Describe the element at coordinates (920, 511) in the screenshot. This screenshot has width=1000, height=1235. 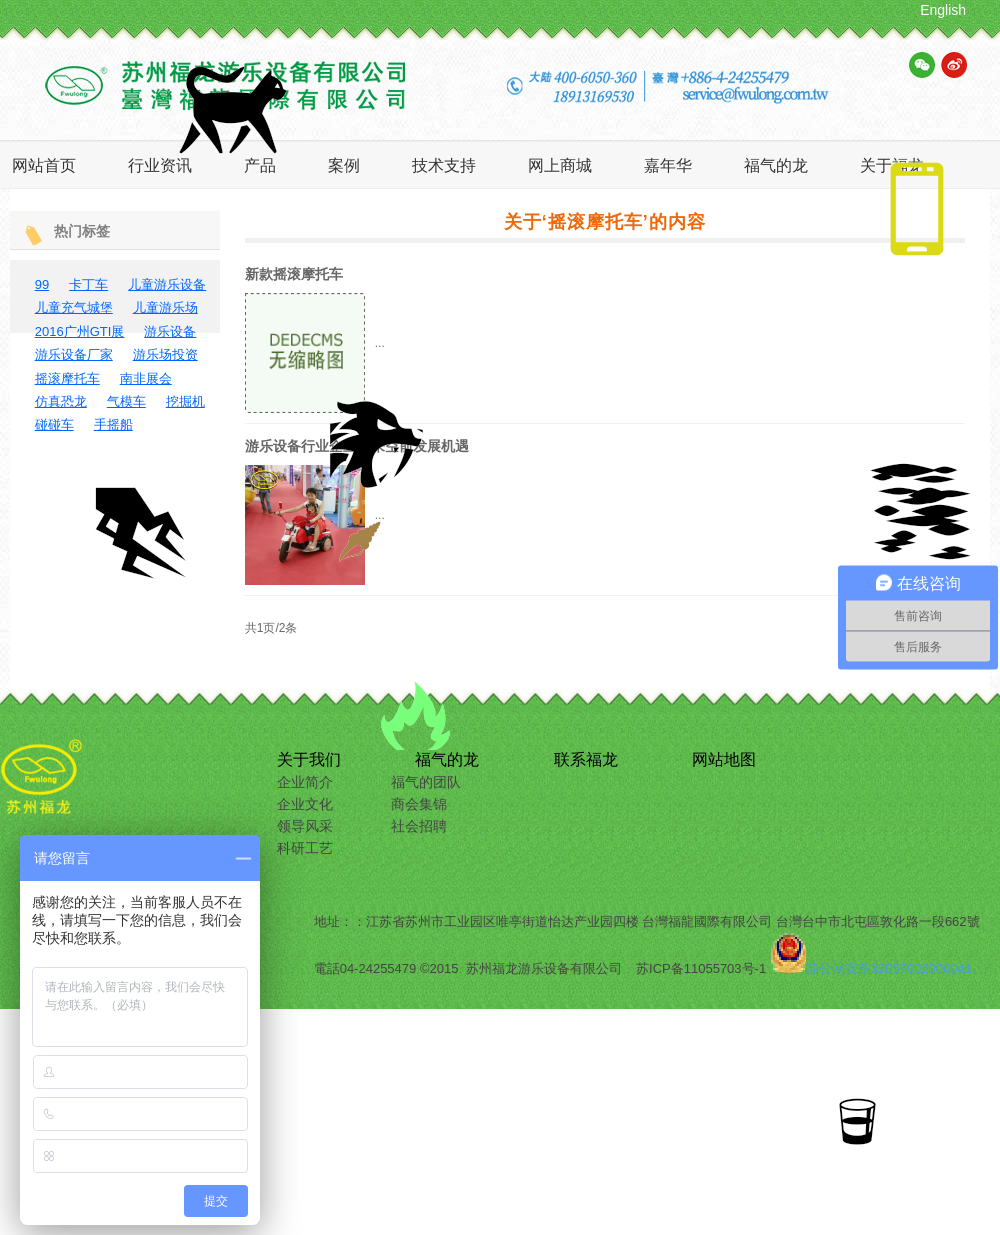
I see `indicates foggy weather conditions` at that location.